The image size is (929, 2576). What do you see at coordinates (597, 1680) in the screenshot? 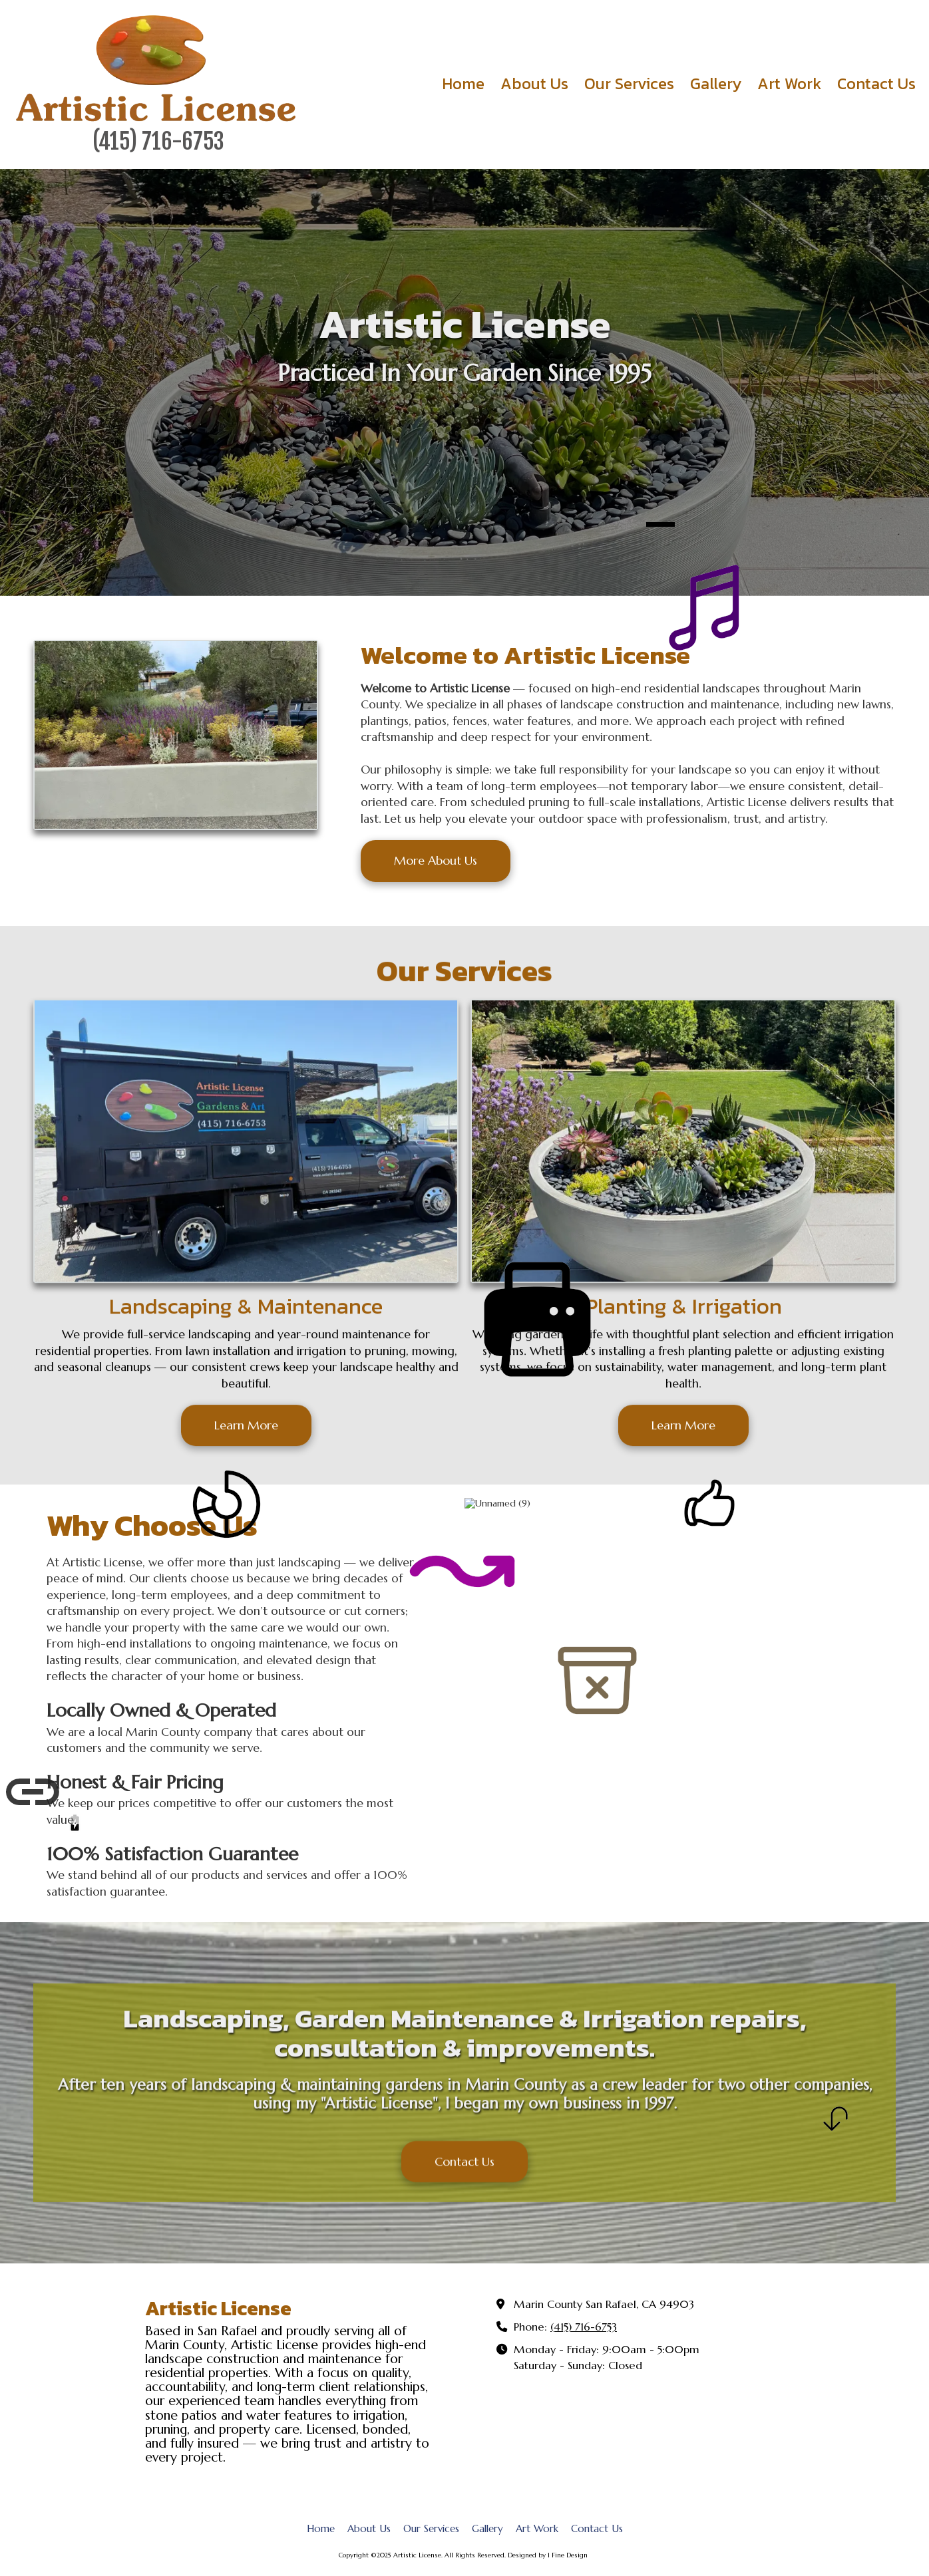
I see `remove item from archive` at bounding box center [597, 1680].